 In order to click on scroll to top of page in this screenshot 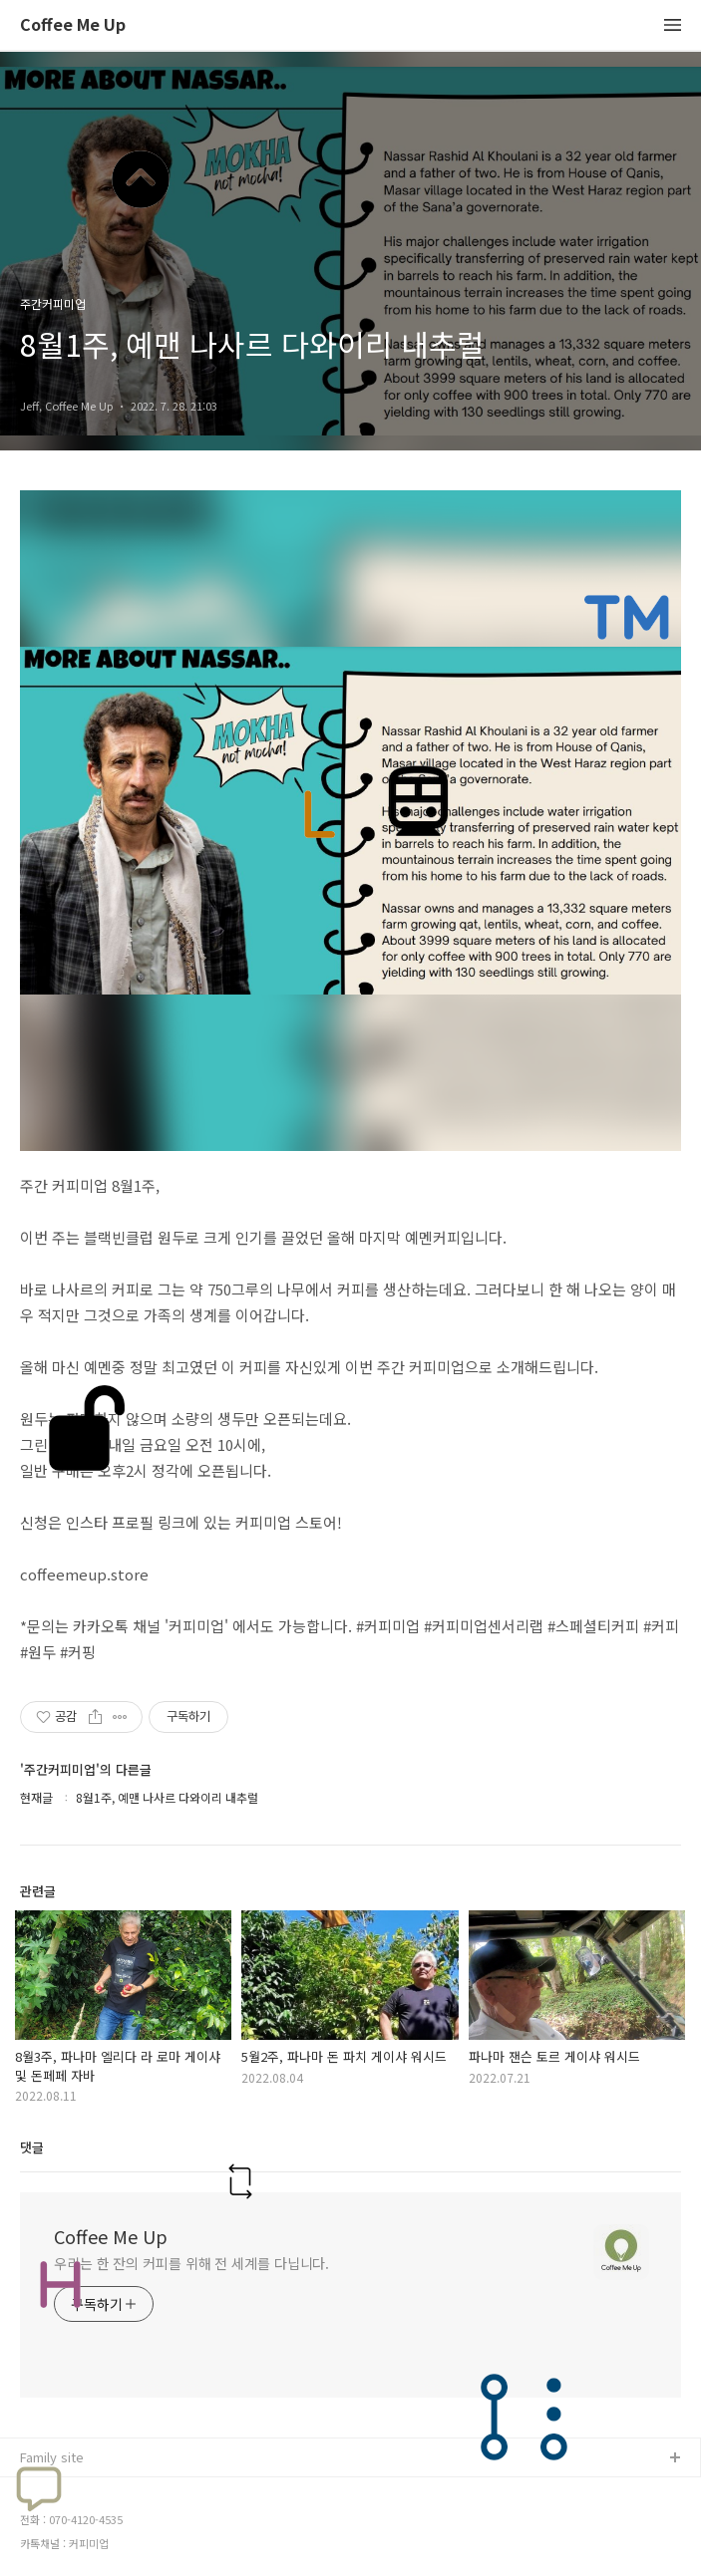, I will do `click(141, 179)`.